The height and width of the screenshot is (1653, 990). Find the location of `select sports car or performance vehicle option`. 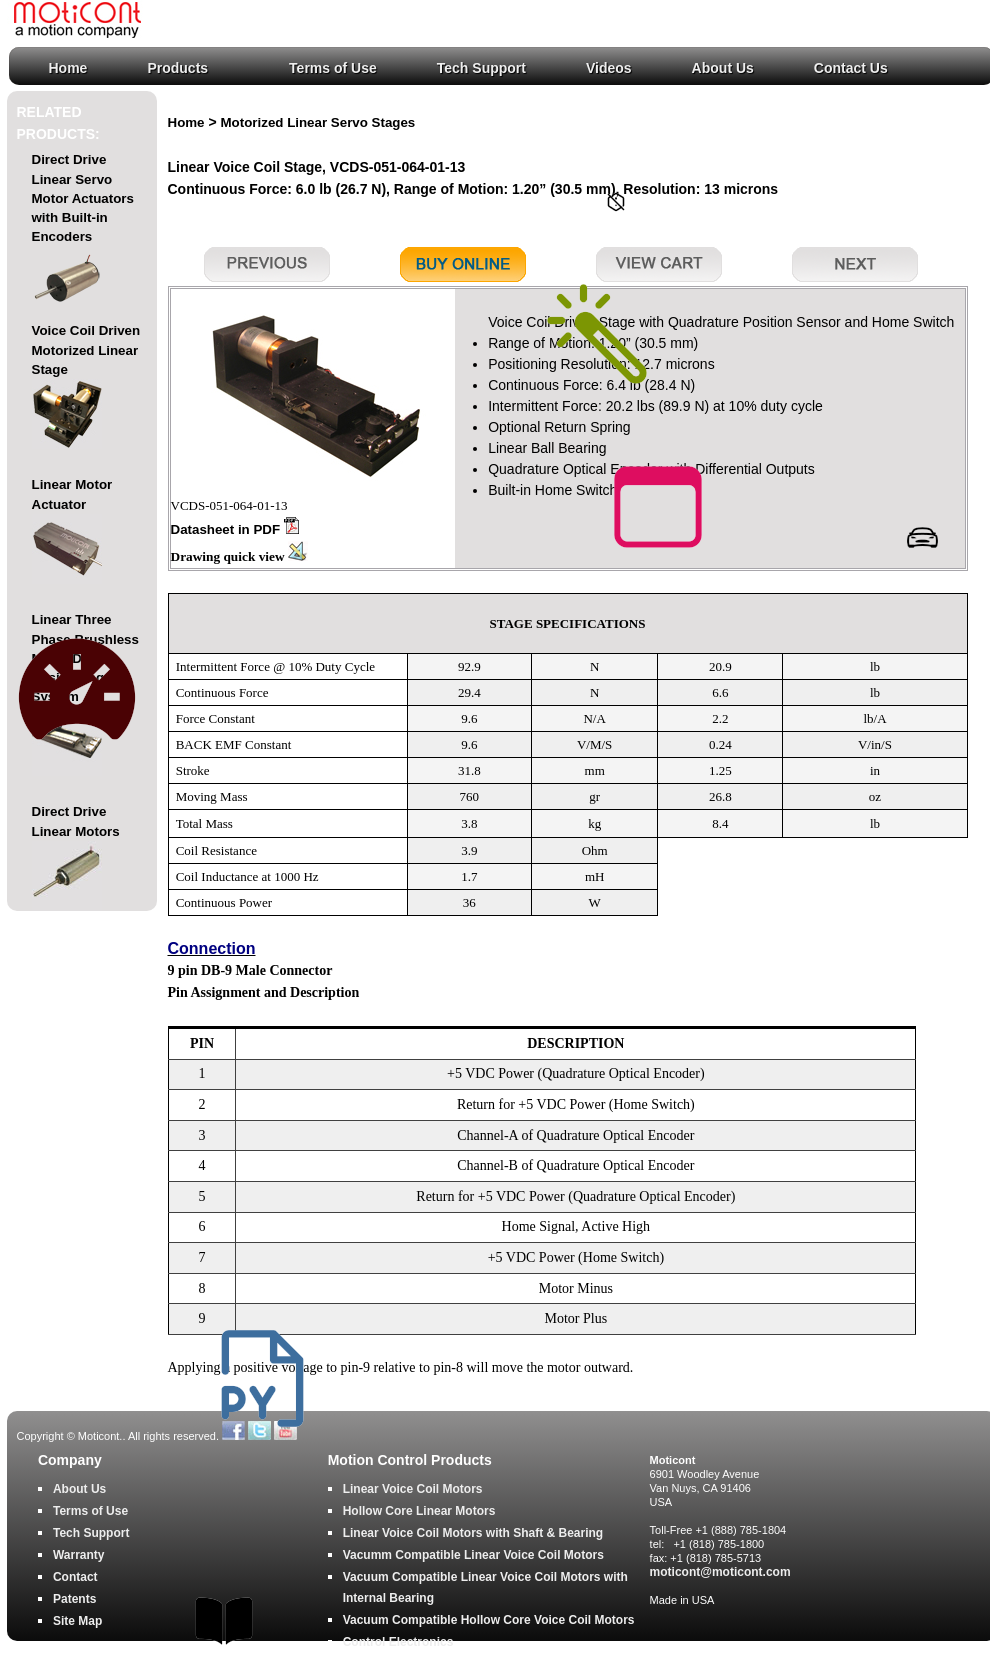

select sports car or performance vehicle option is located at coordinates (922, 537).